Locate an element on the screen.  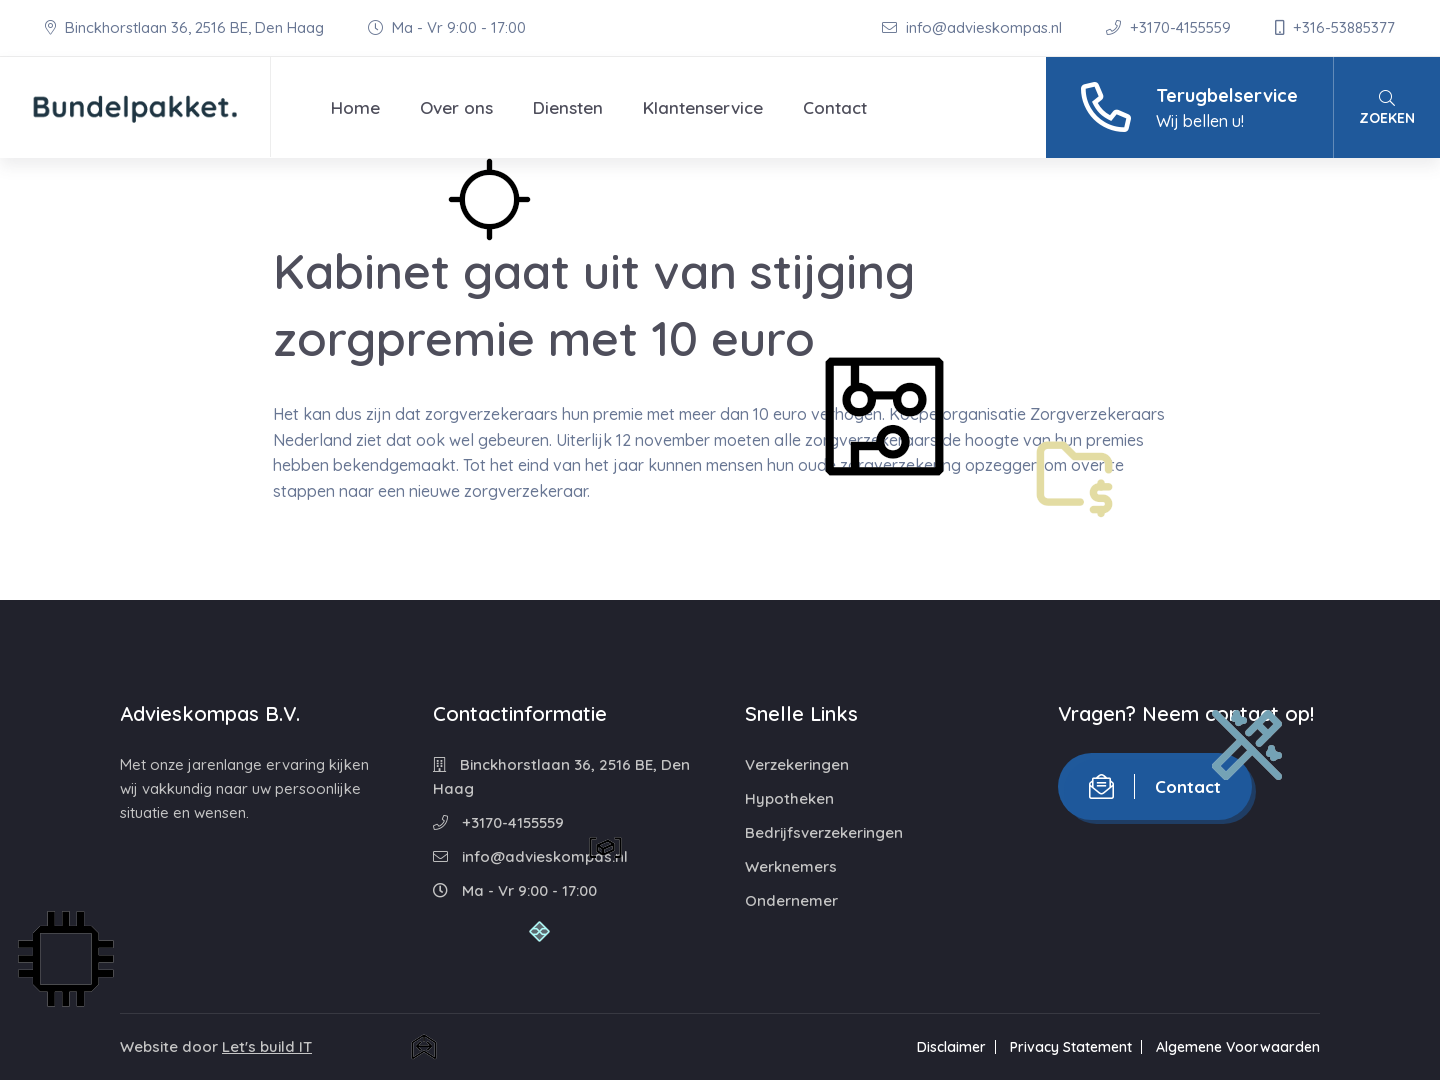
pay or receive money via pix is located at coordinates (539, 931).